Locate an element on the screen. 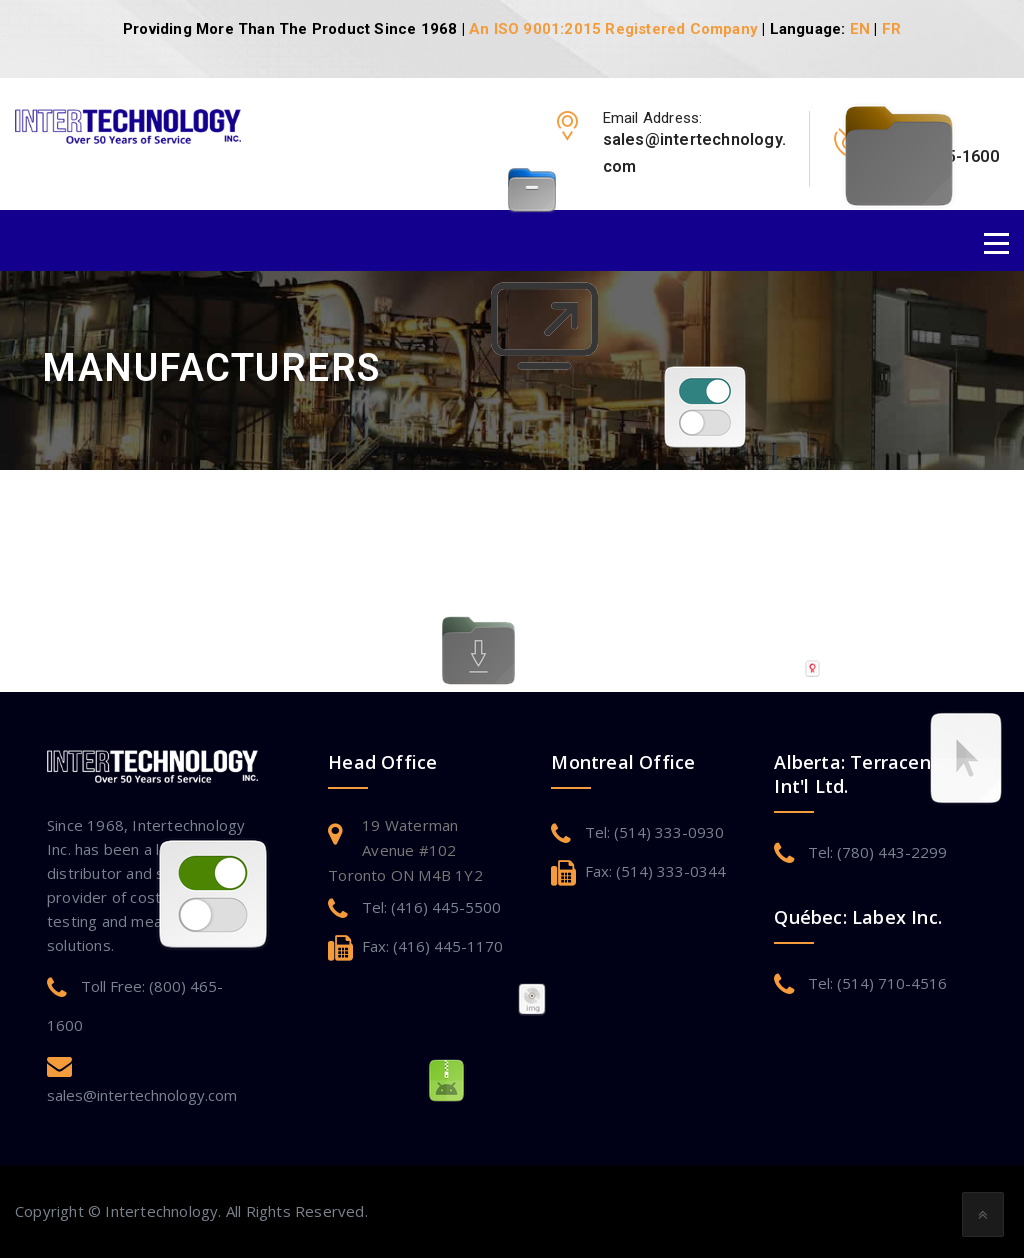 The width and height of the screenshot is (1024, 1258). android app package file (APK) ready for installation is located at coordinates (446, 1080).